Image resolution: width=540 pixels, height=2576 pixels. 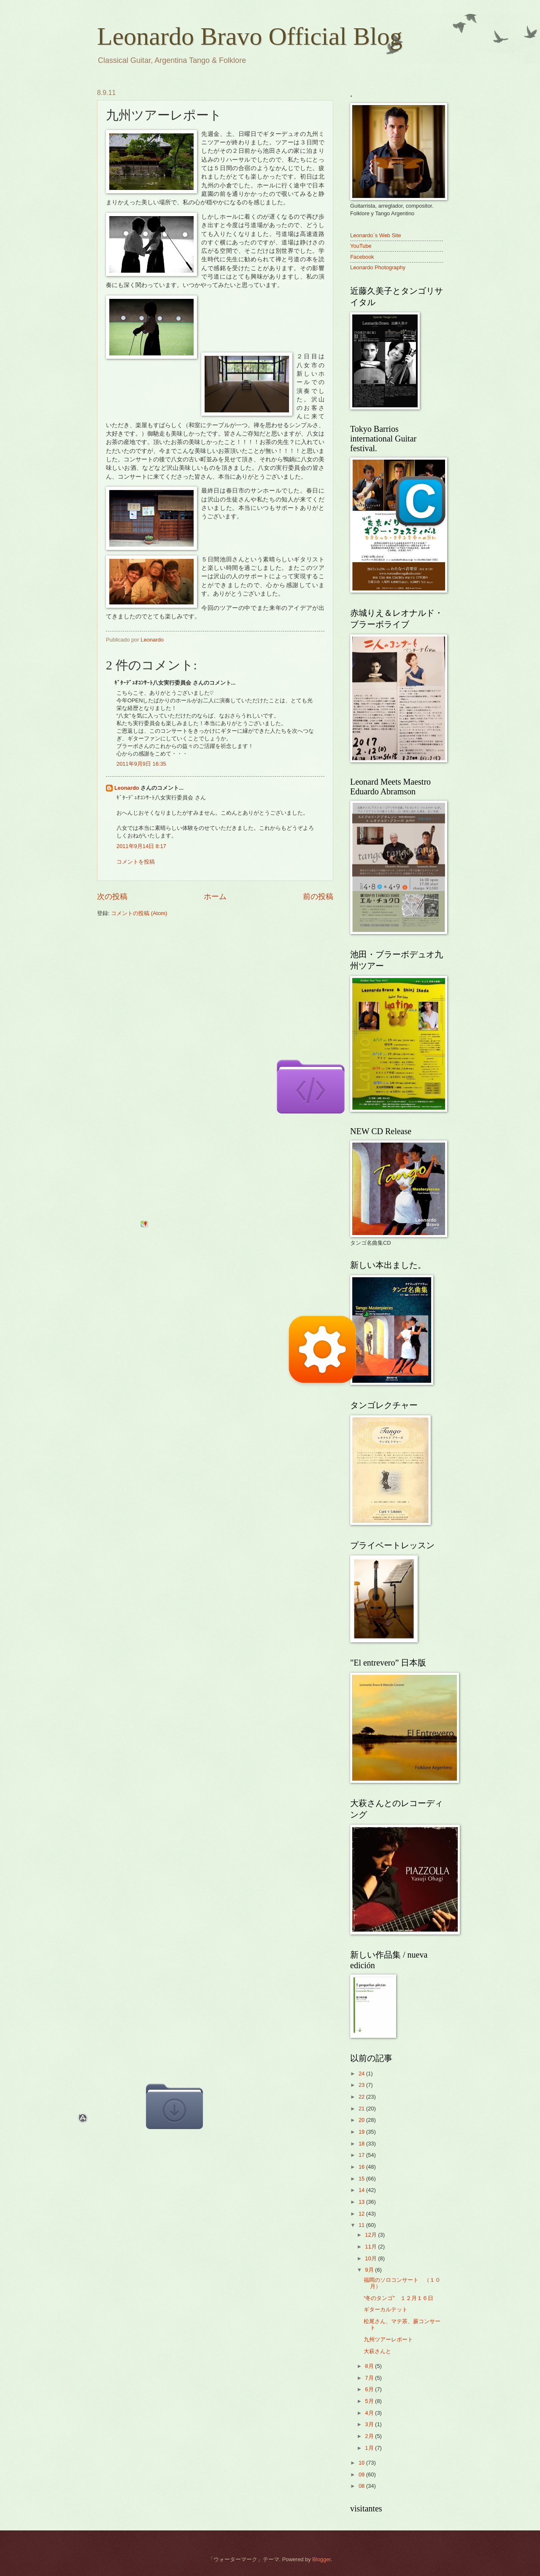 I want to click on open gnome maps application, so click(x=144, y=1224).